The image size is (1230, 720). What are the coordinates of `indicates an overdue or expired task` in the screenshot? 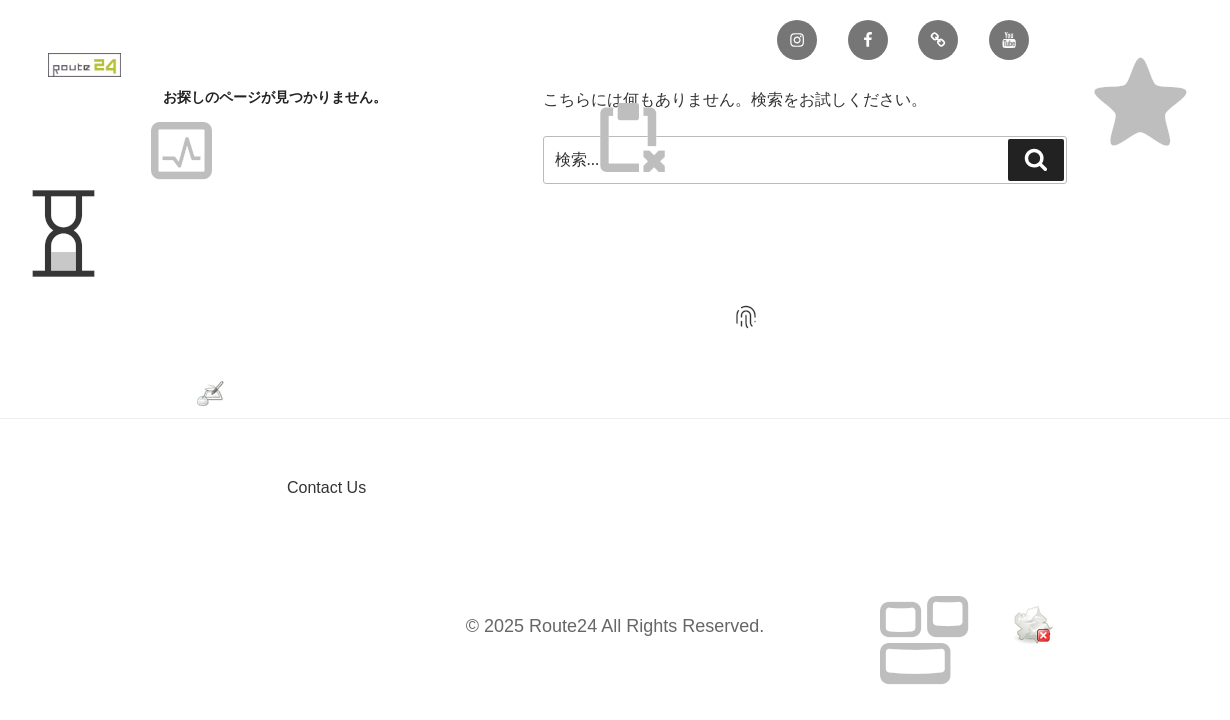 It's located at (630, 137).